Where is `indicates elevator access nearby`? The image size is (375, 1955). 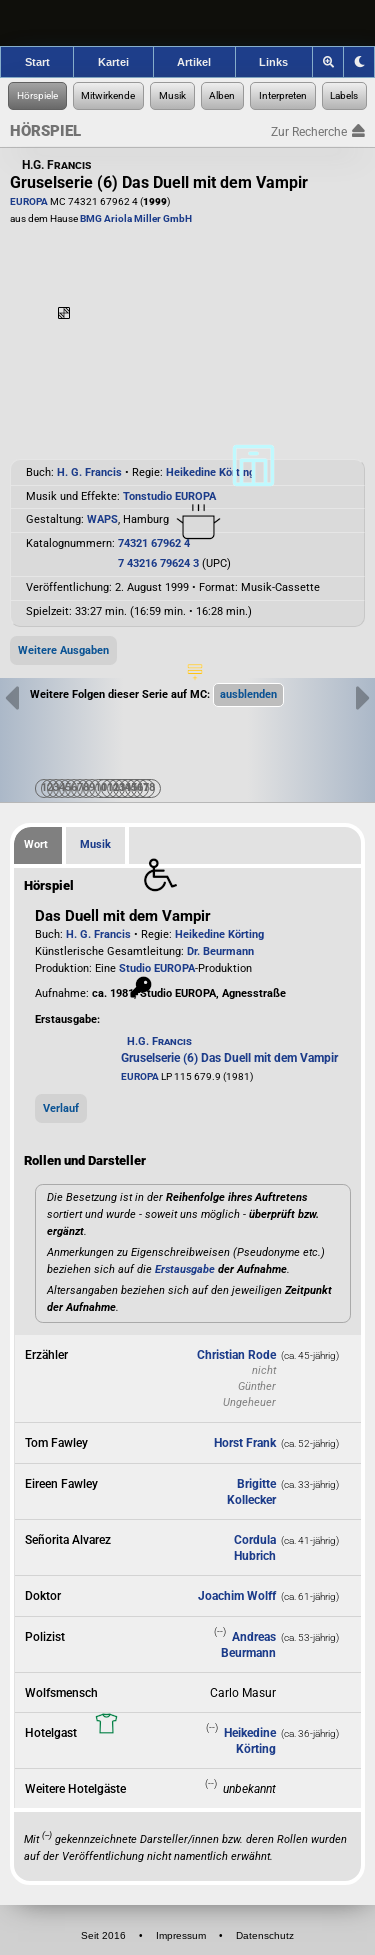 indicates elevator access nearby is located at coordinates (253, 465).